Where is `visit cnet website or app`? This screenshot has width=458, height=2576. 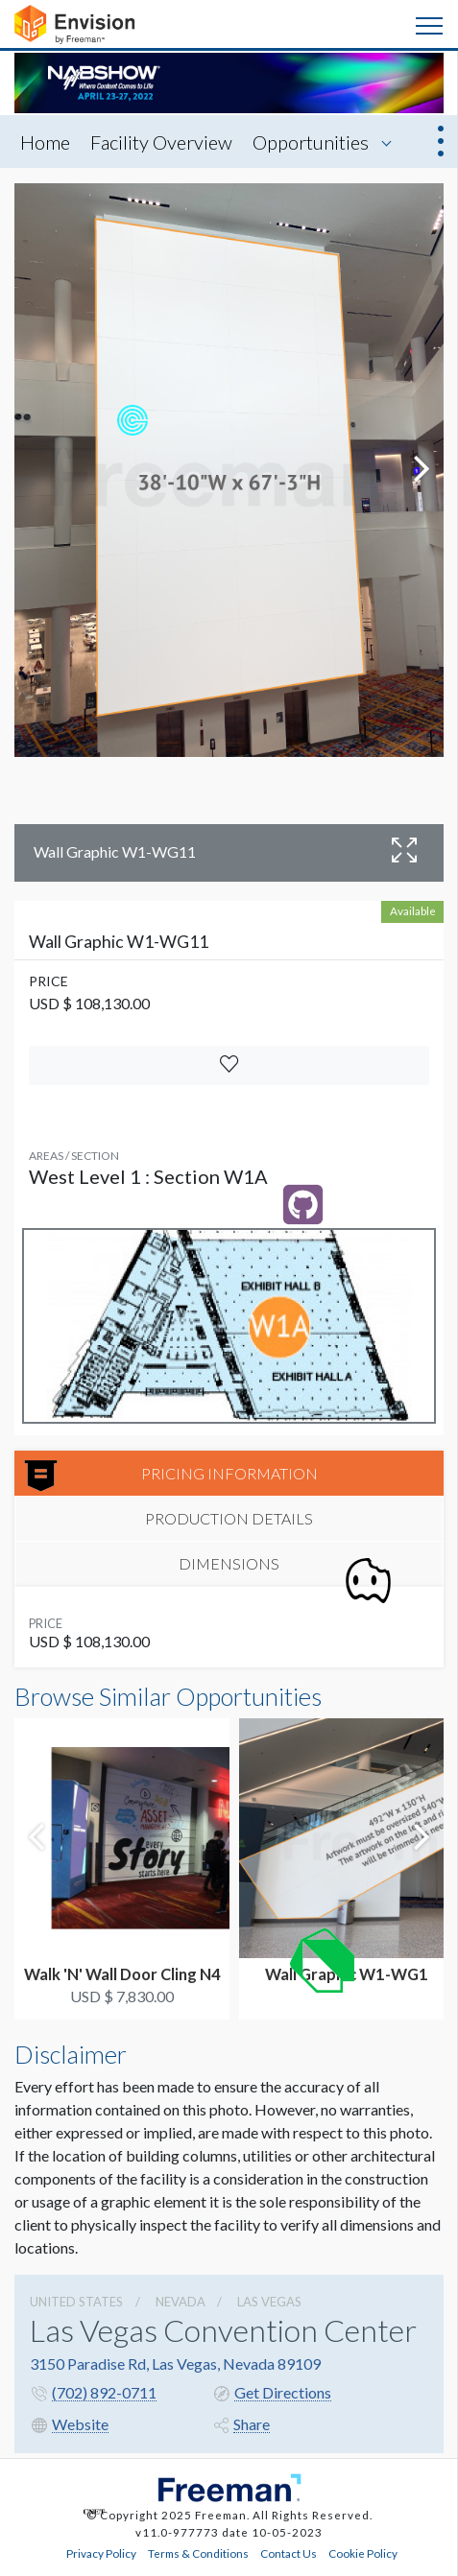 visit cnet website or app is located at coordinates (94, 2512).